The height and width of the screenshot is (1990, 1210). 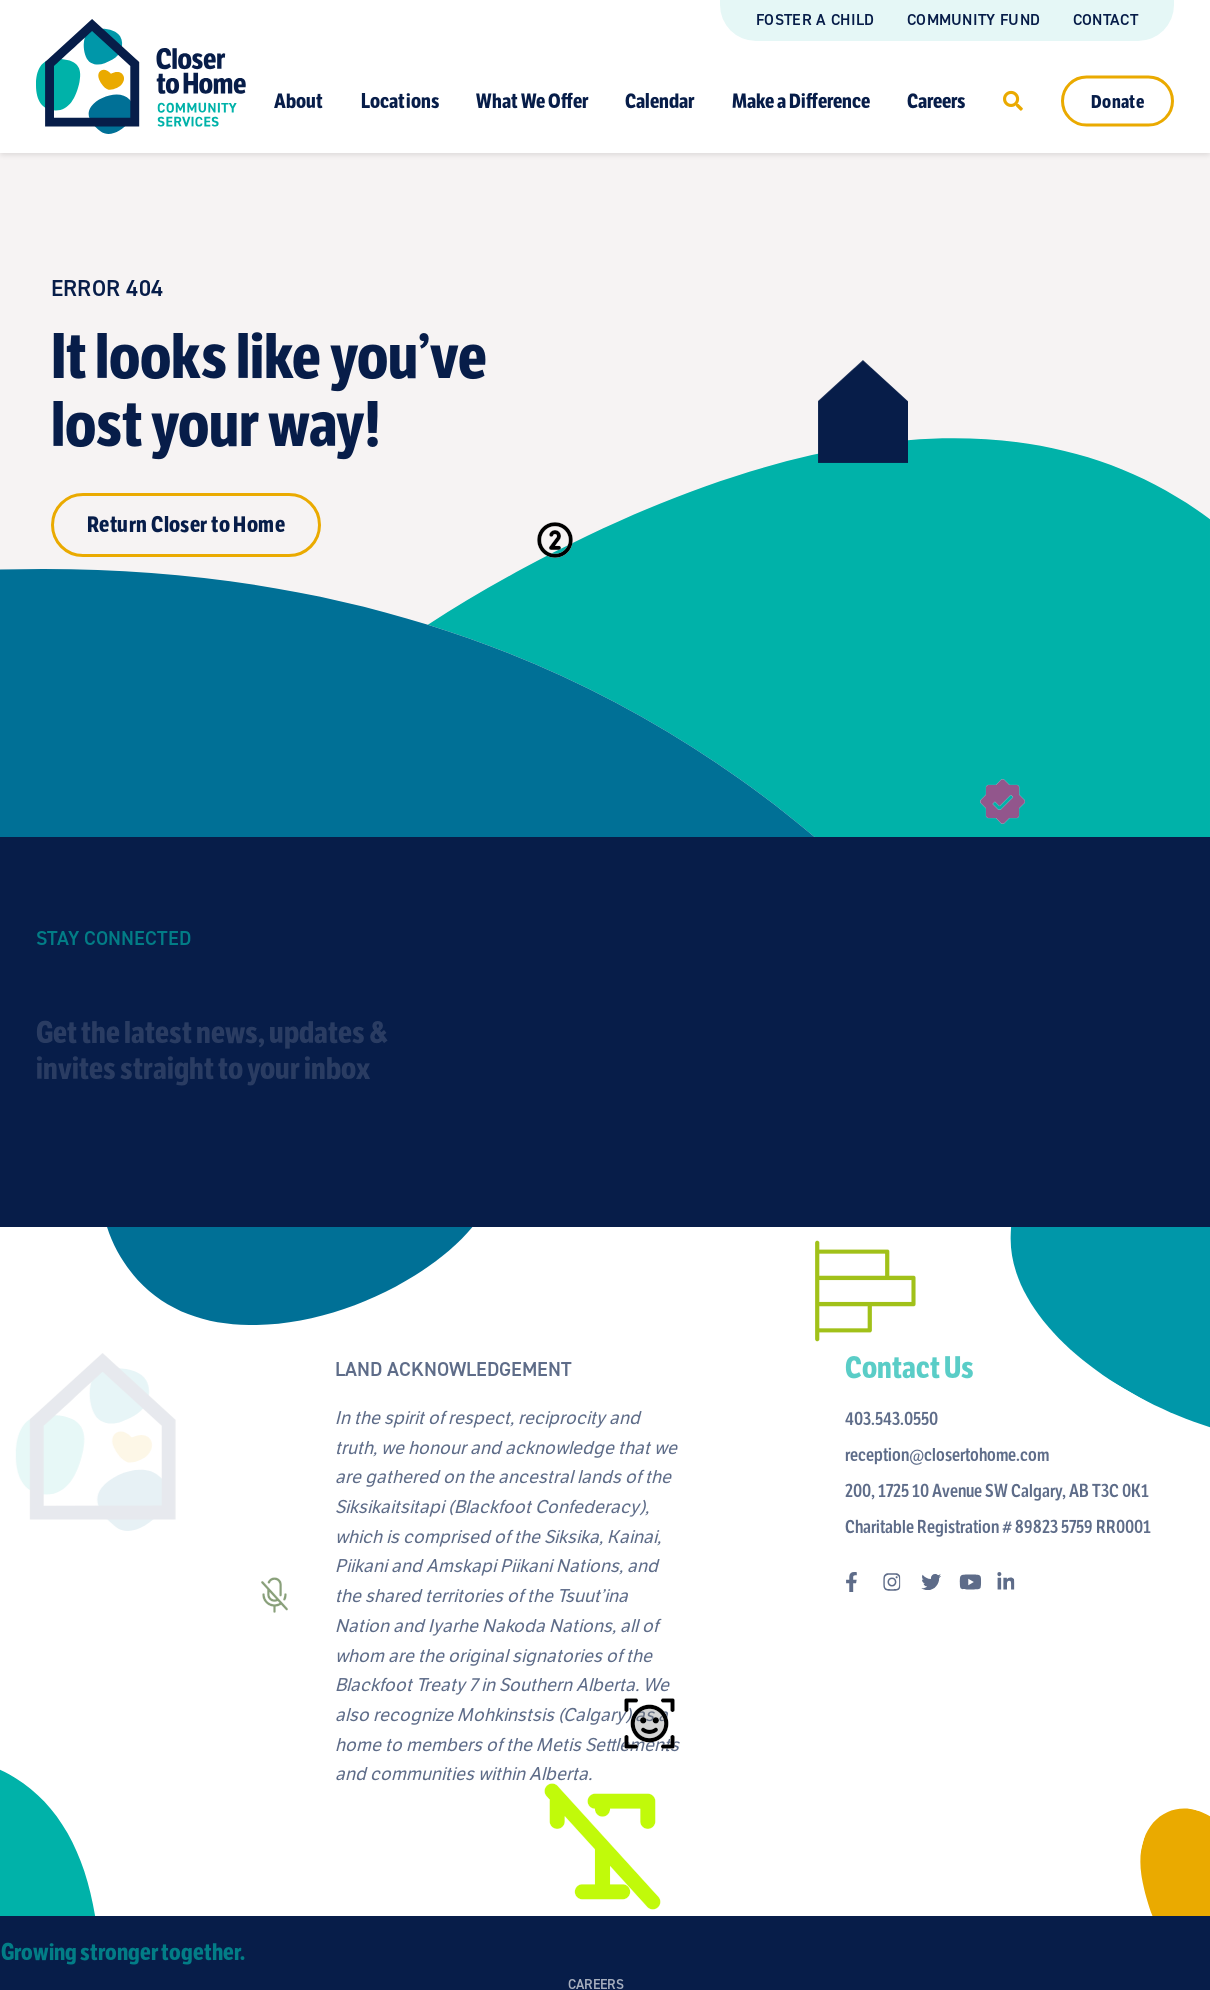 What do you see at coordinates (861, 1291) in the screenshot?
I see `view horizontal bar chart data` at bounding box center [861, 1291].